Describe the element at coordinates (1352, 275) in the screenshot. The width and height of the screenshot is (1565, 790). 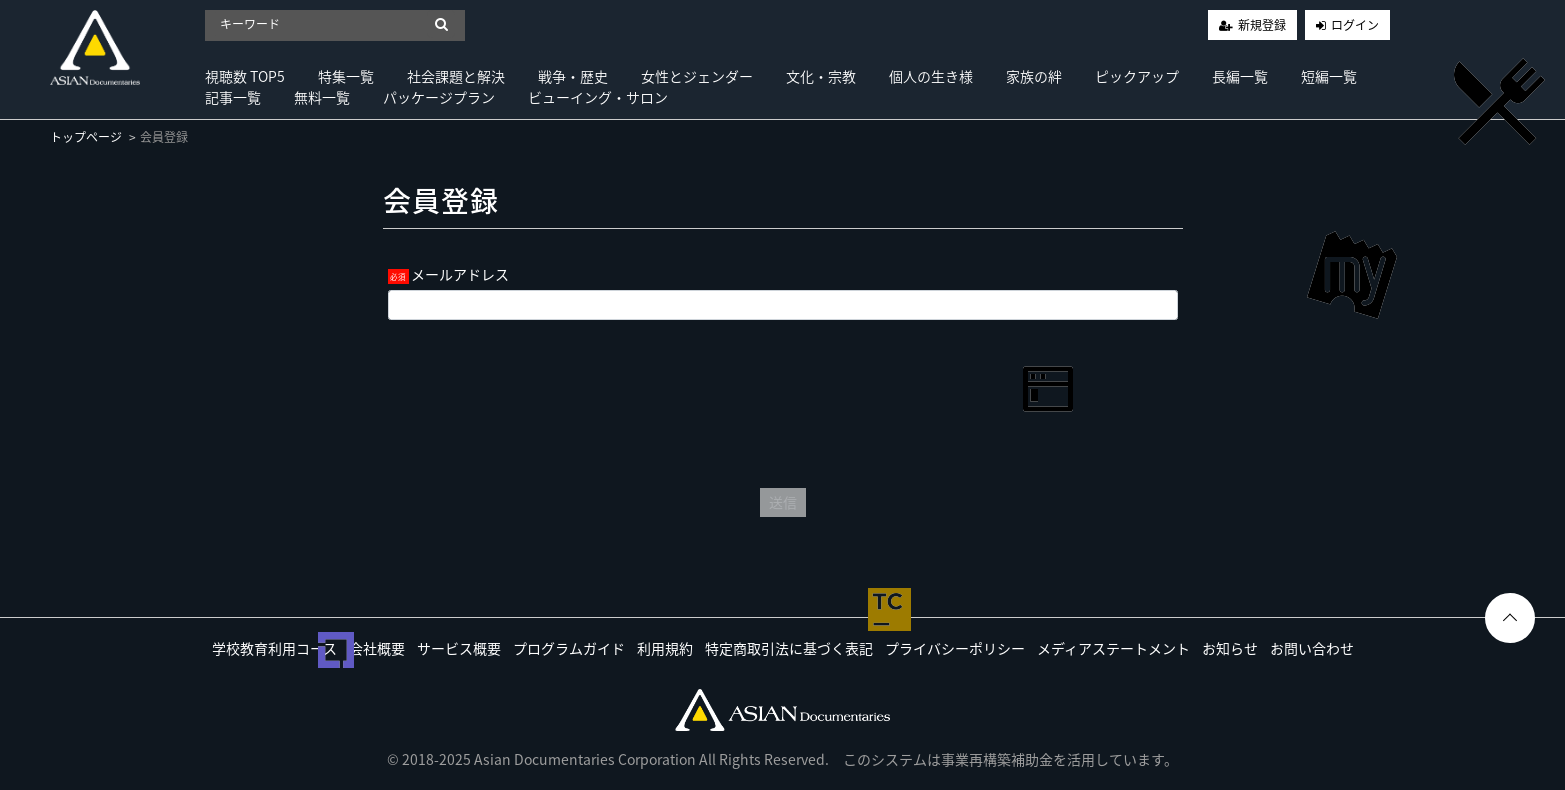
I see `open BookMyShow app` at that location.